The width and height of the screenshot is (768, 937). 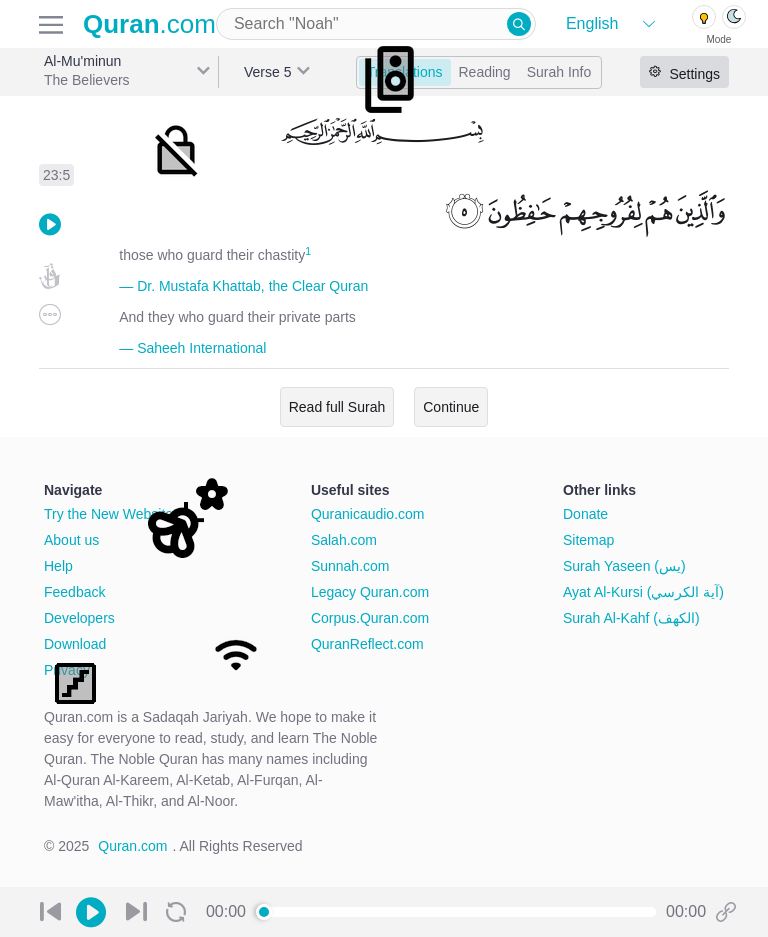 I want to click on manage connected speaker devices, so click(x=389, y=79).